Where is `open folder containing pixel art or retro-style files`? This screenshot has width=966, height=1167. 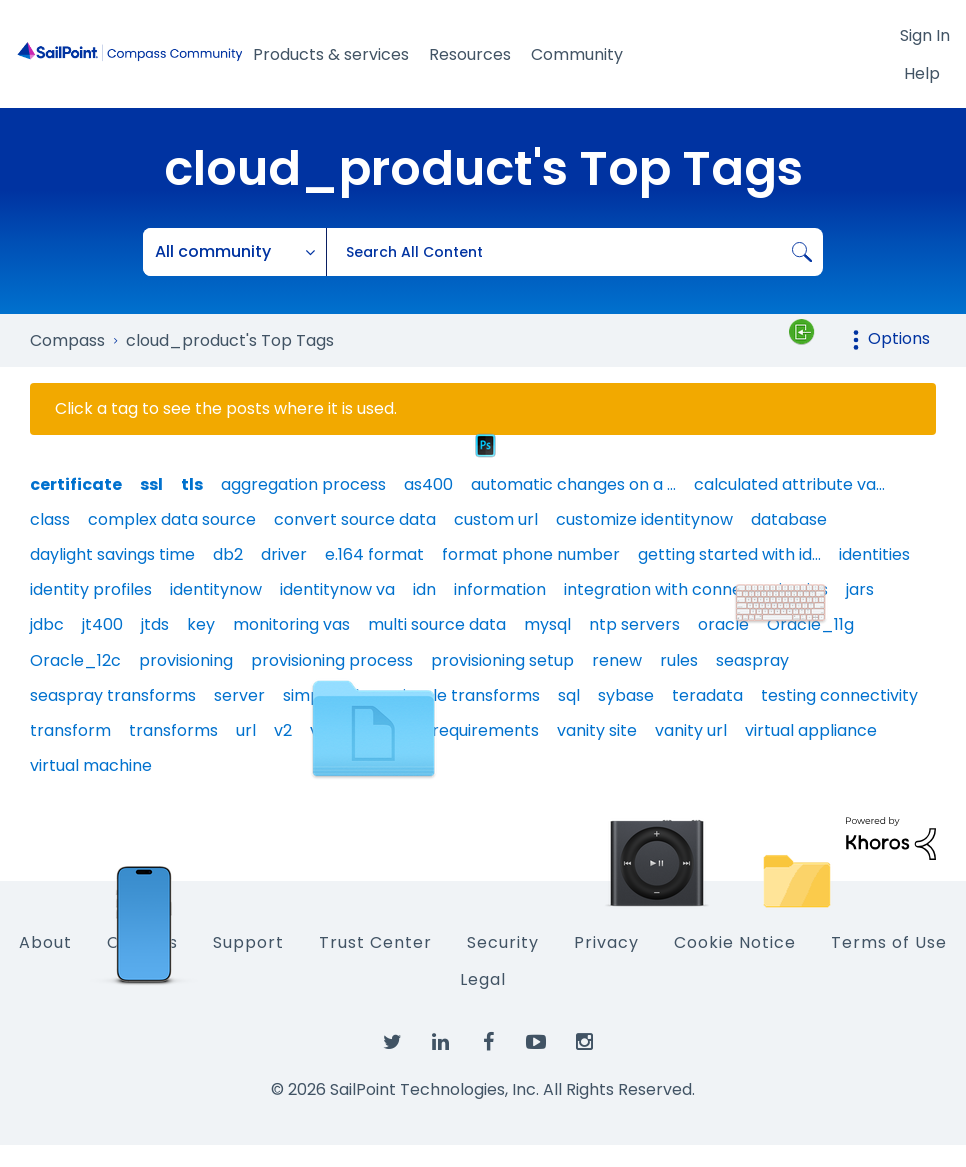
open folder containing pixel art or retro-style files is located at coordinates (797, 883).